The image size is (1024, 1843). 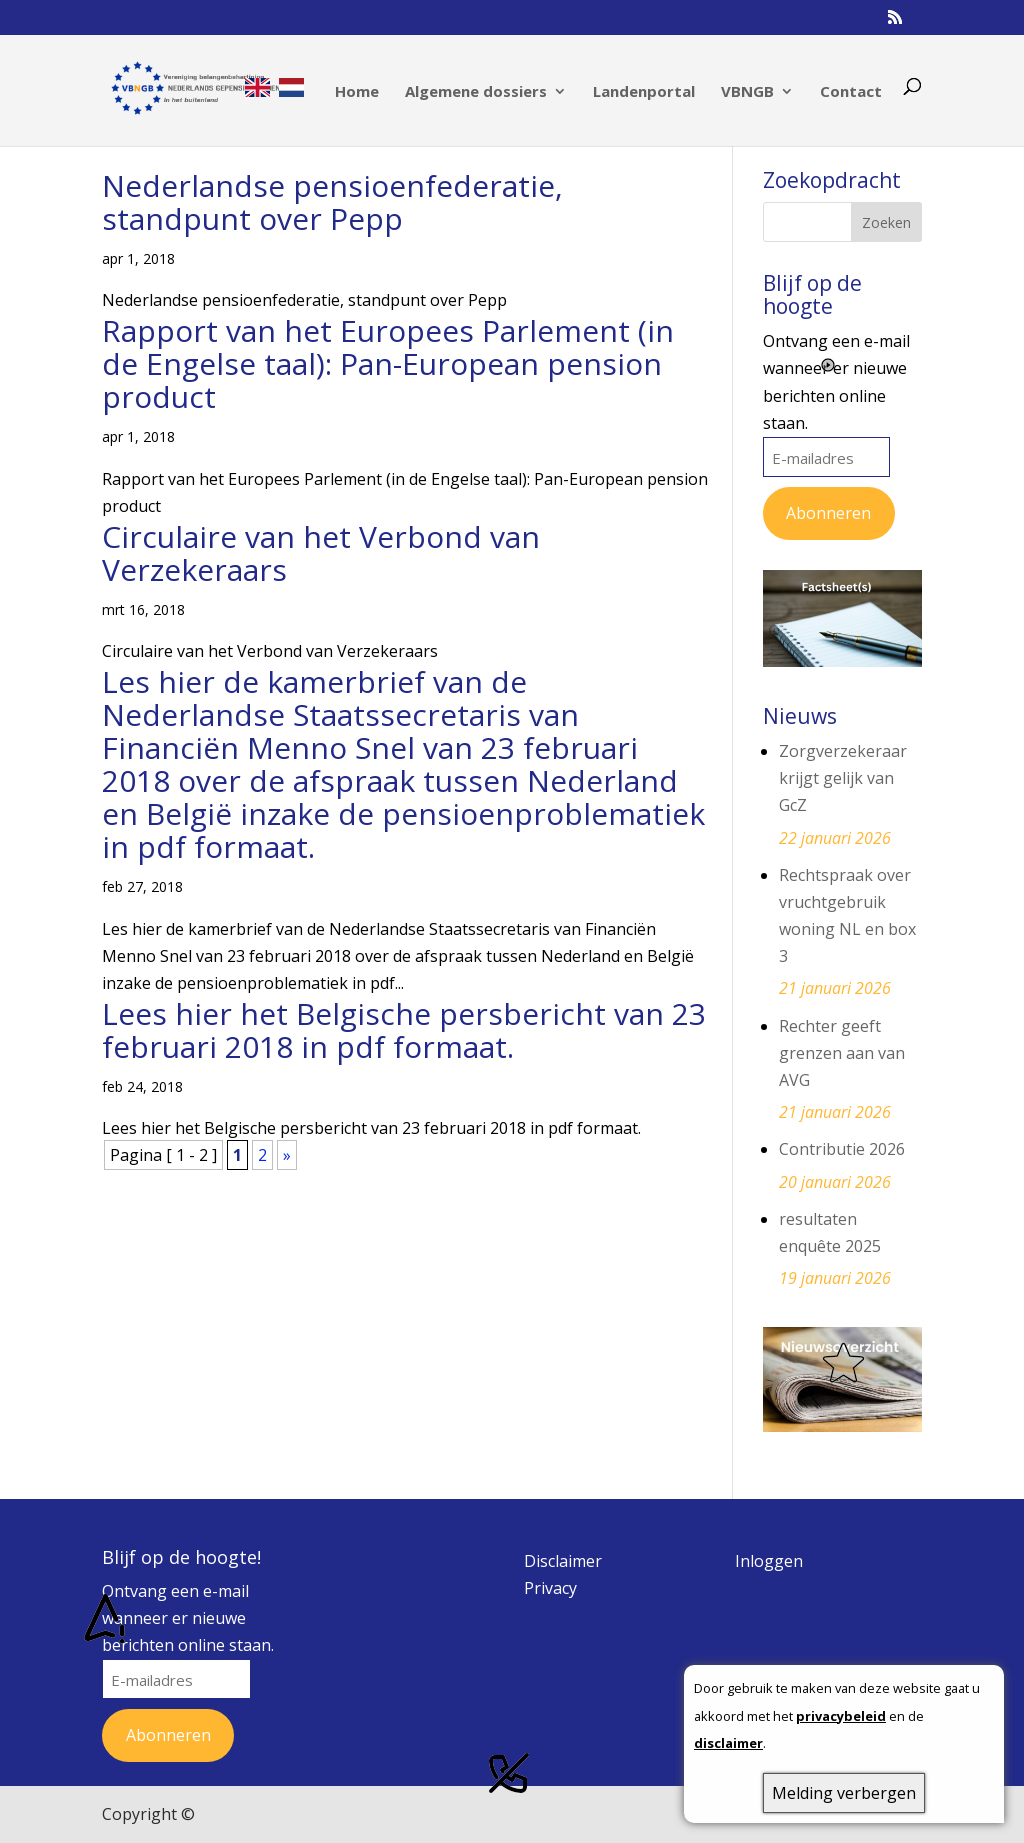 What do you see at coordinates (105, 1617) in the screenshot?
I see `navigation error or route issue detected` at bounding box center [105, 1617].